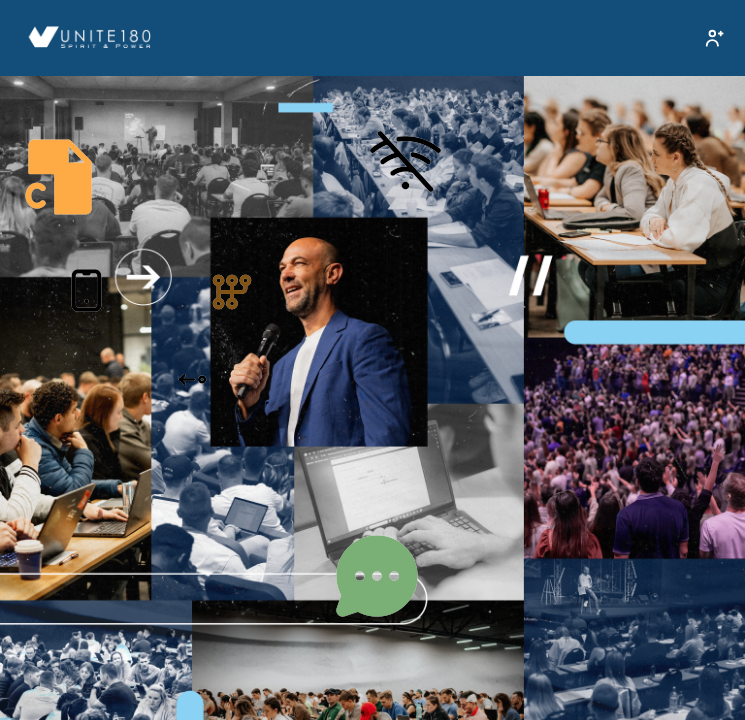 Image resolution: width=745 pixels, height=720 pixels. What do you see at coordinates (377, 576) in the screenshot?
I see `open chat or messaging` at bounding box center [377, 576].